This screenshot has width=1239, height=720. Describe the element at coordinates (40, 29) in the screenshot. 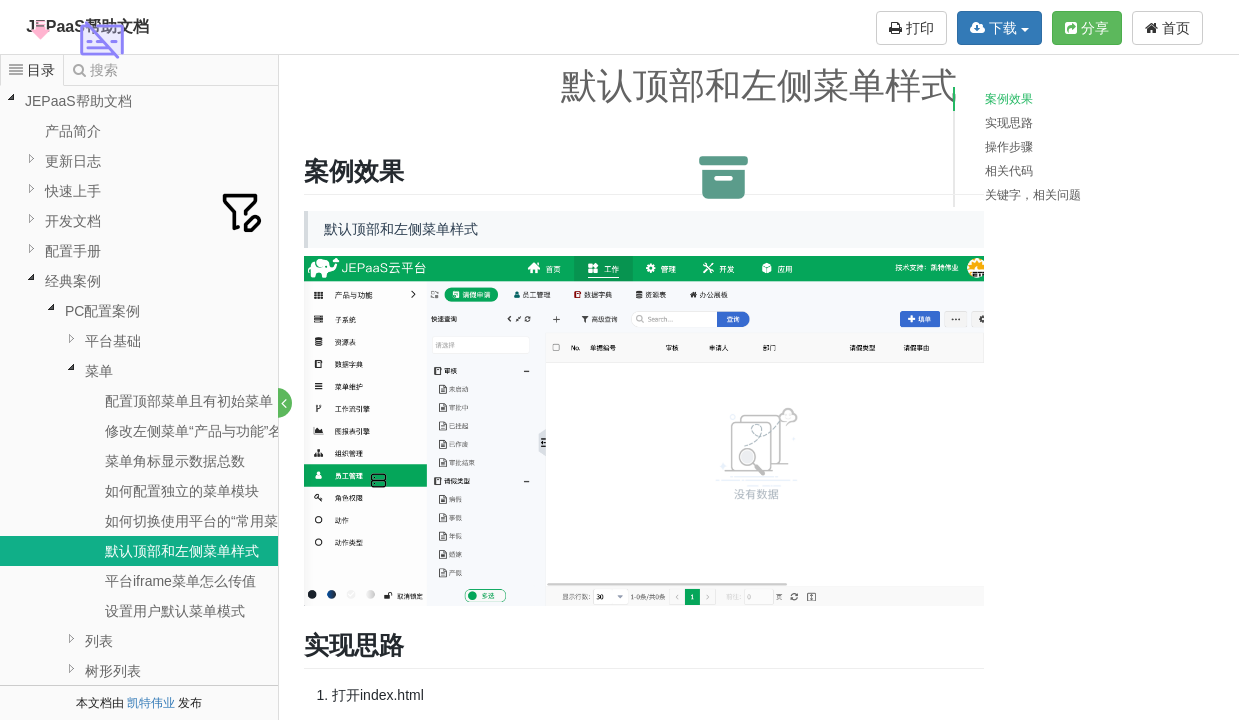

I see `download file or content` at that location.